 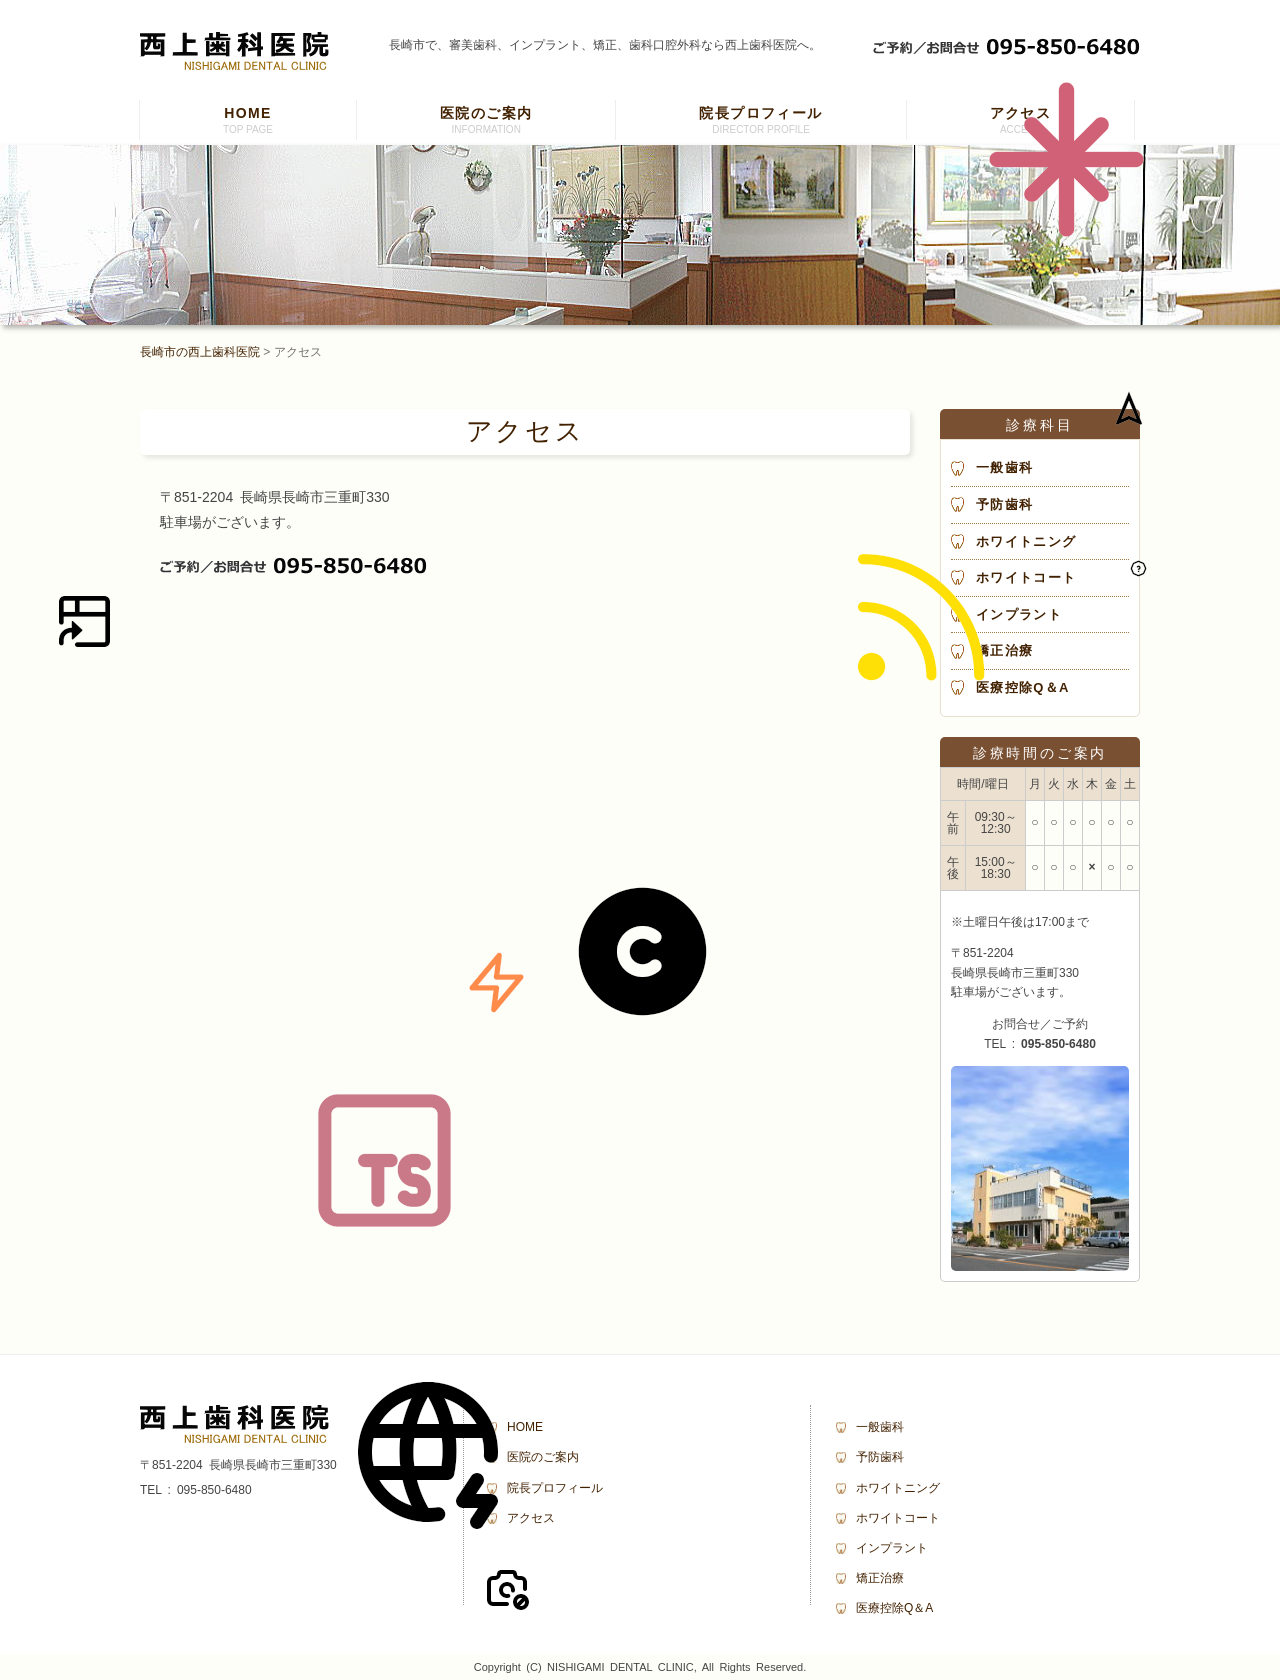 I want to click on subscribe to RSS feed, so click(x=916, y=619).